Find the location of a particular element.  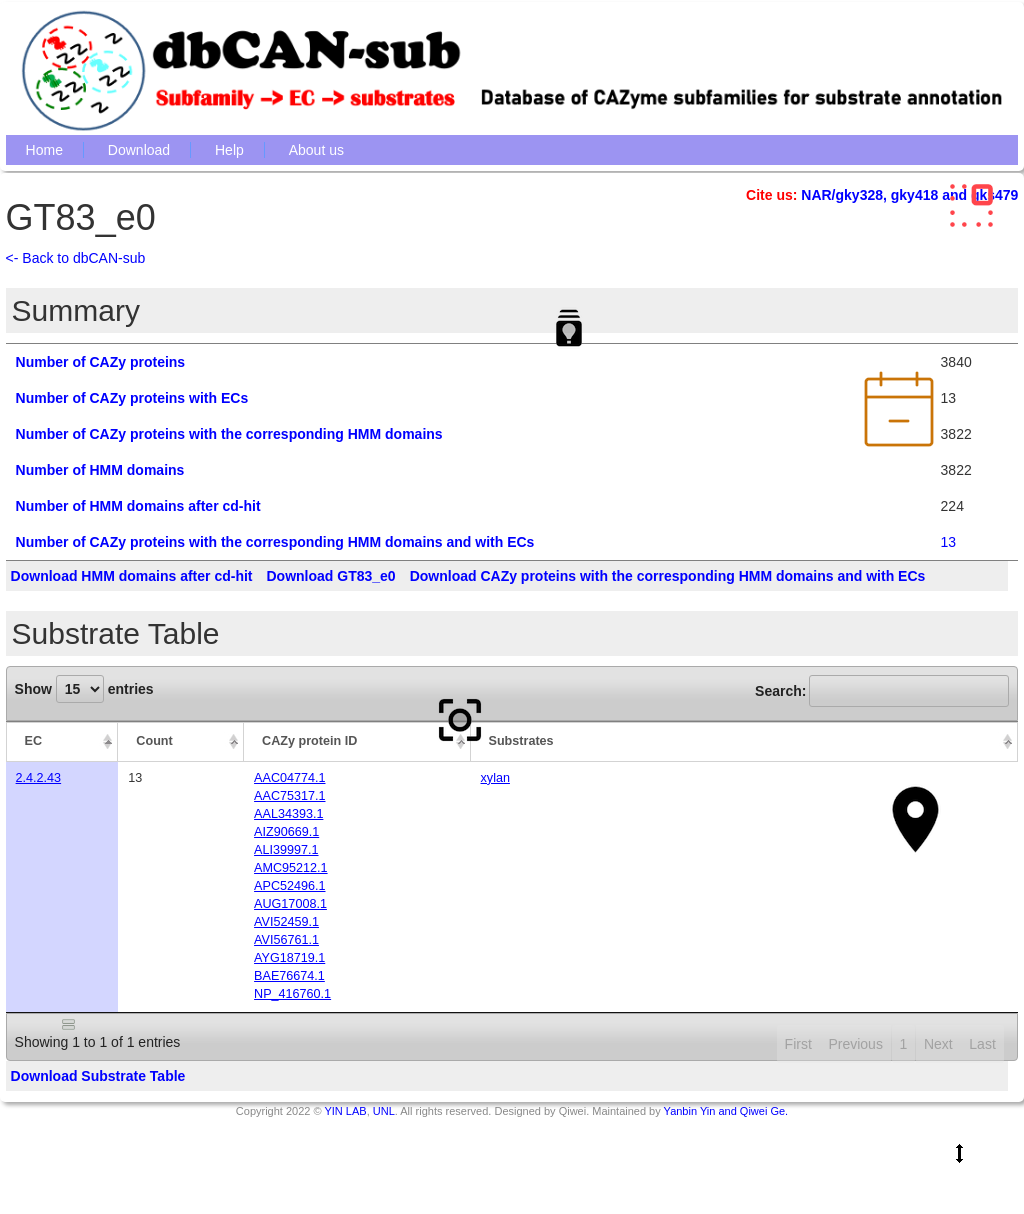

switch to row layout view is located at coordinates (68, 1024).